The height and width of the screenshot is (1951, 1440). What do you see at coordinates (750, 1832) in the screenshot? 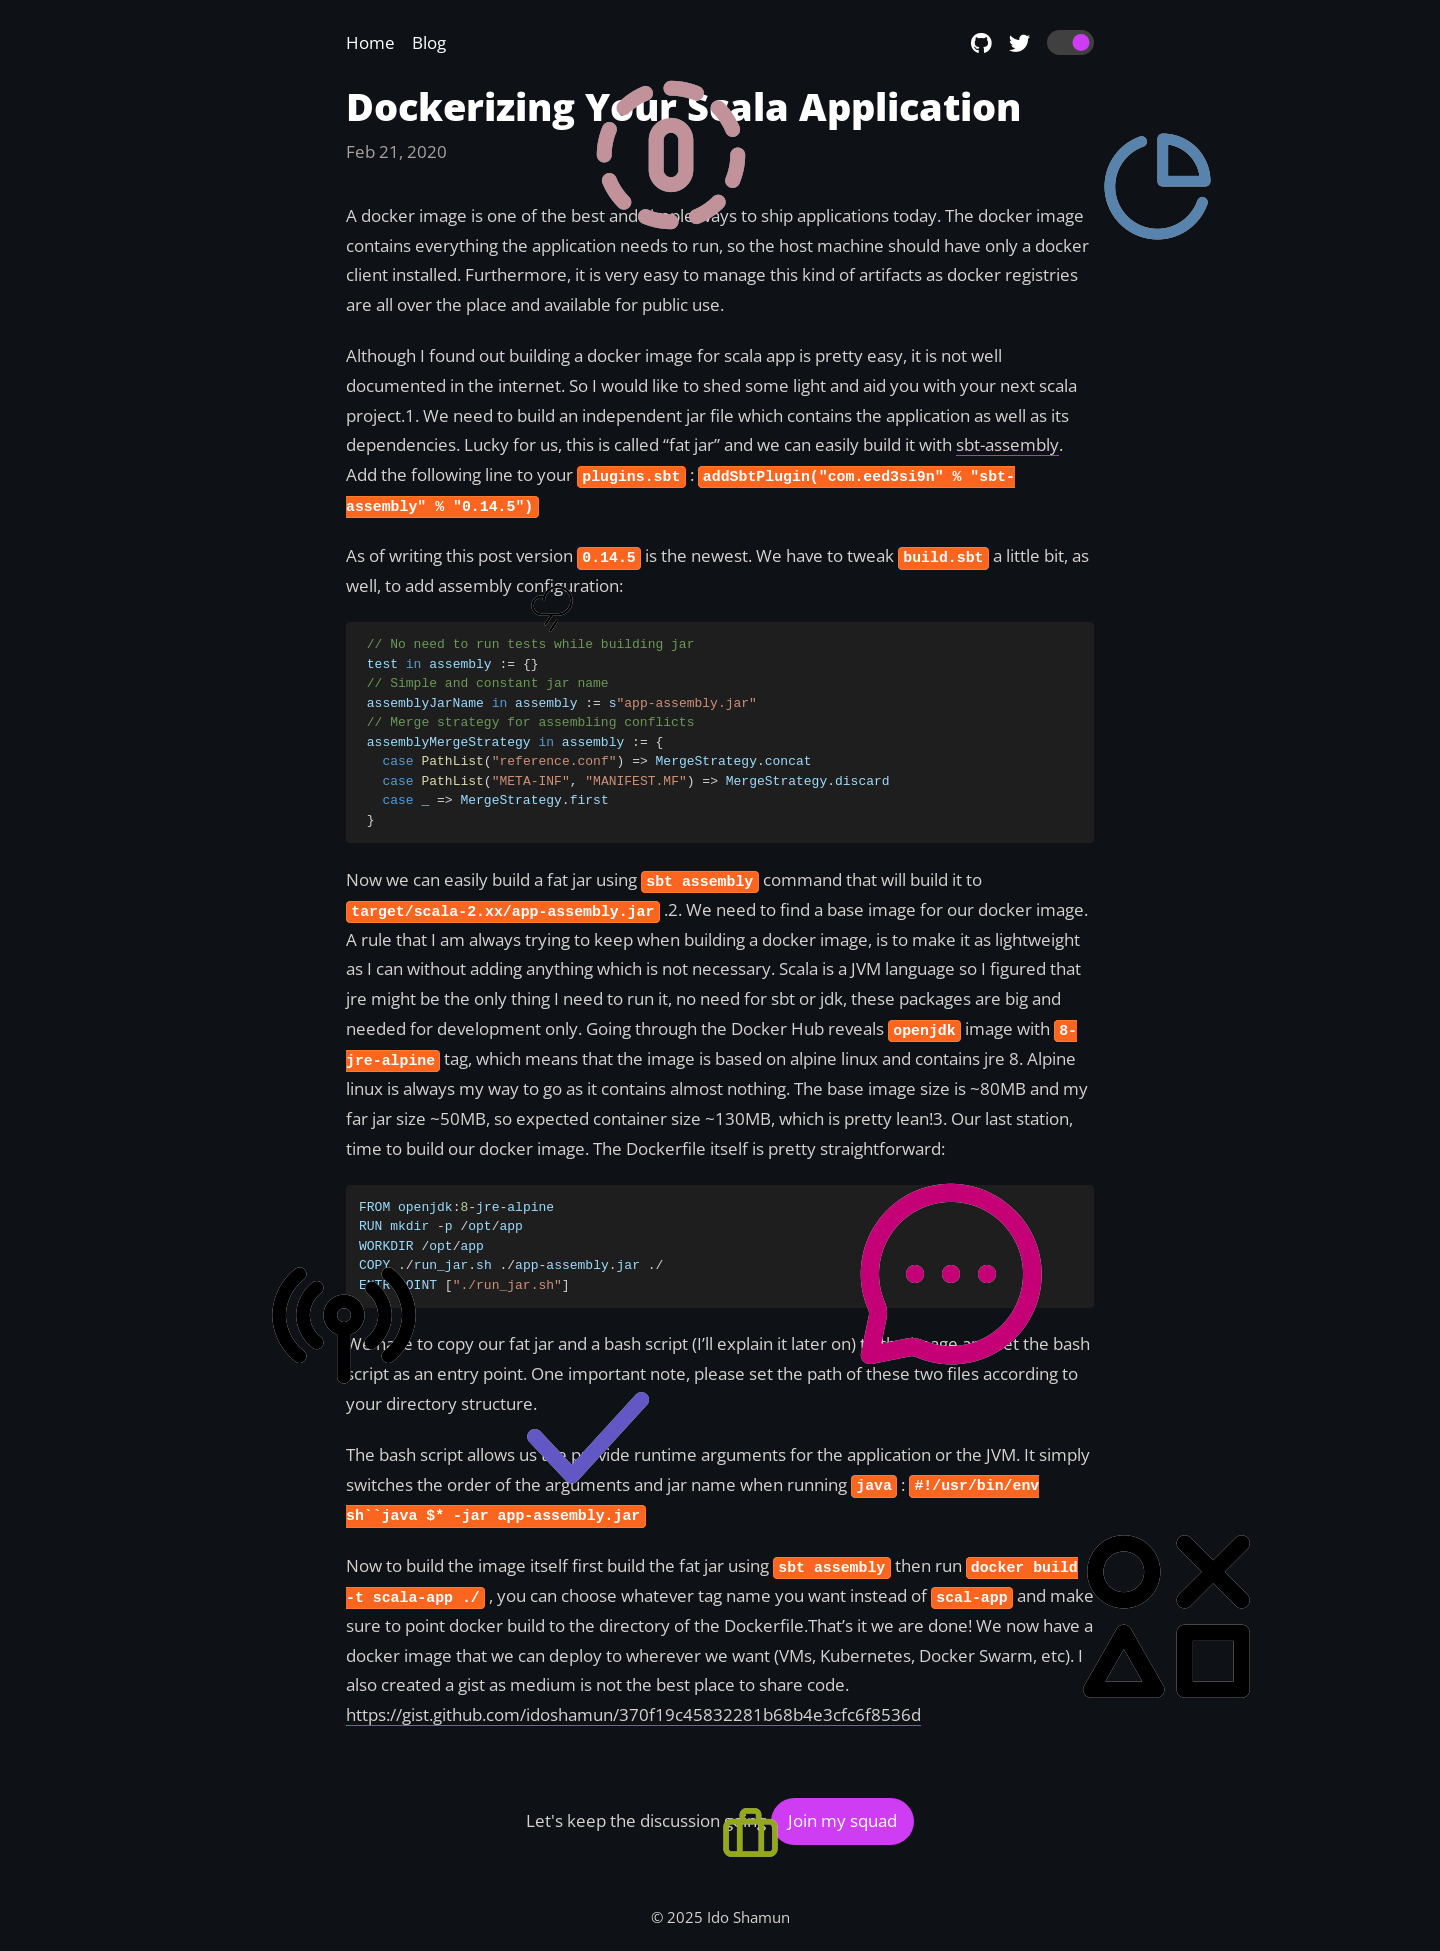
I see `access work or business-related content` at bounding box center [750, 1832].